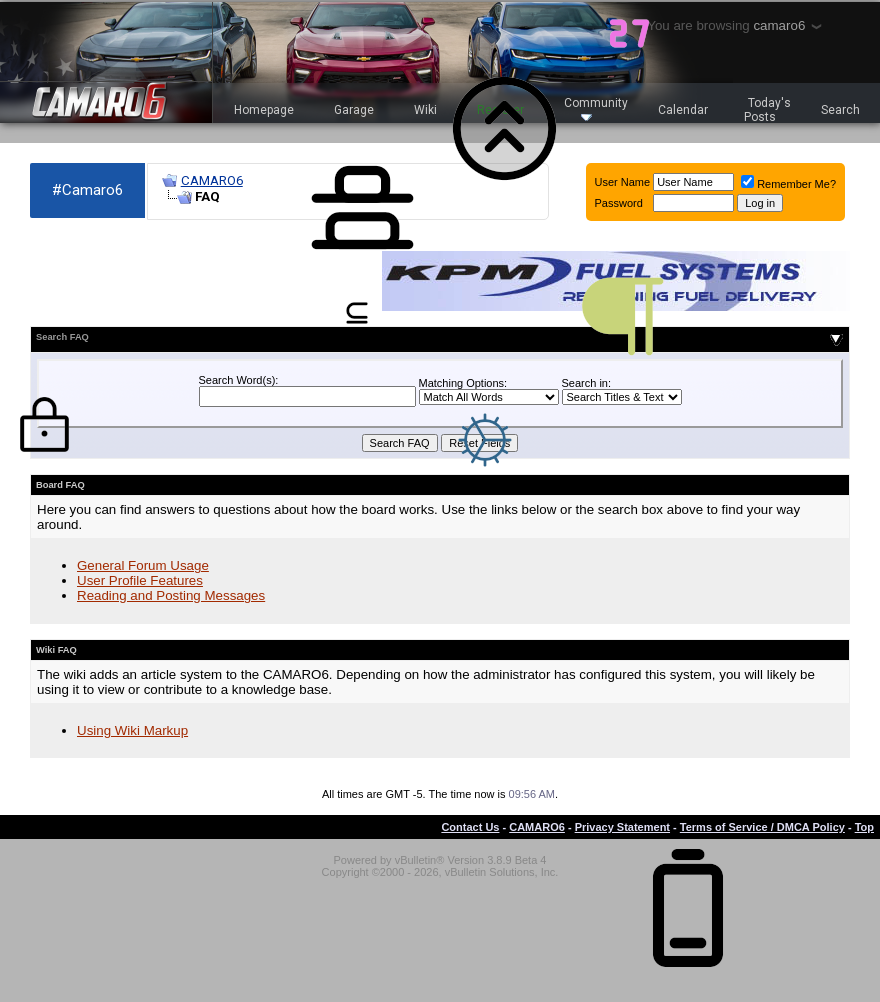 The height and width of the screenshot is (1002, 880). I want to click on scroll to top of page, so click(504, 128).